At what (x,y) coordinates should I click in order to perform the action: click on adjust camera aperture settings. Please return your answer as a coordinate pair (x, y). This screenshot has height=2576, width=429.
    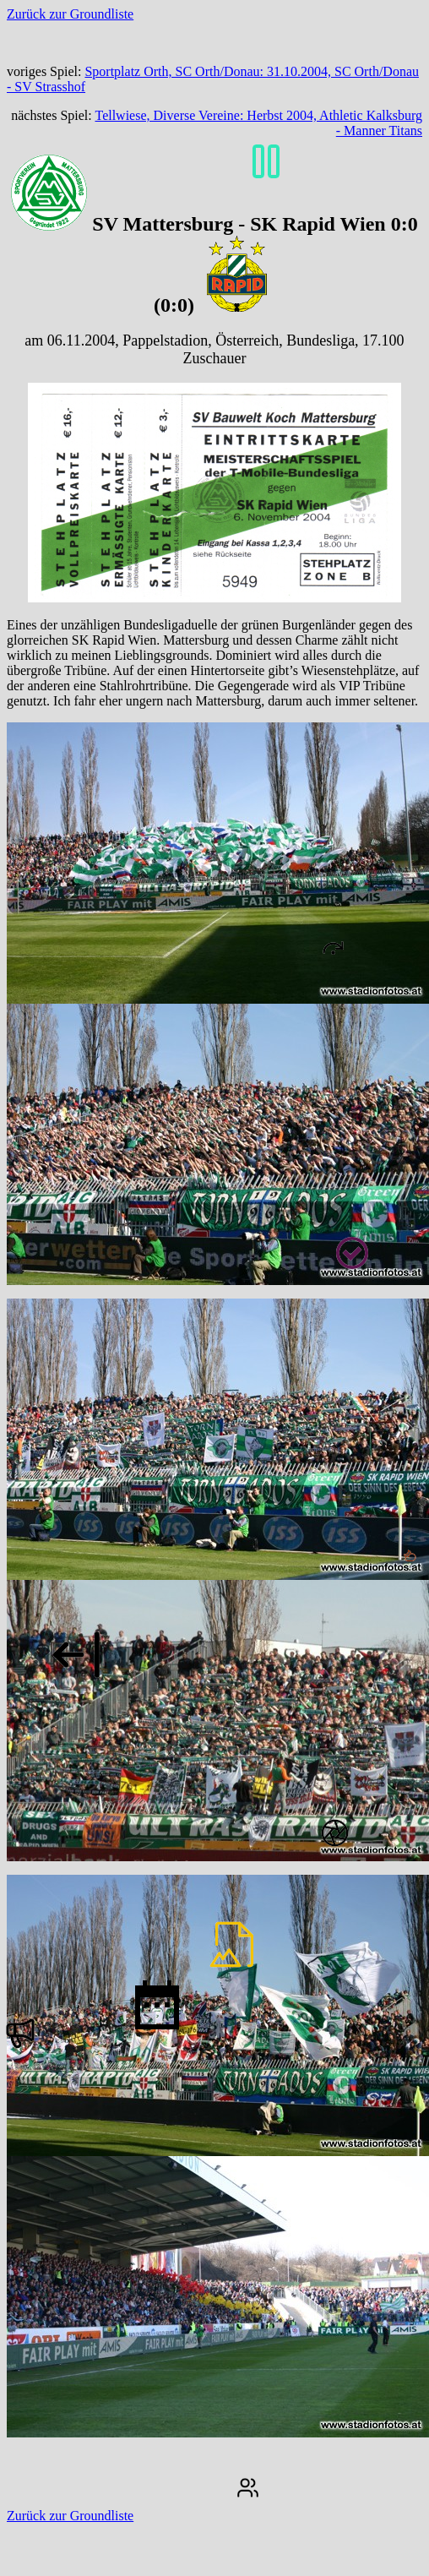
    Looking at the image, I should click on (334, 1833).